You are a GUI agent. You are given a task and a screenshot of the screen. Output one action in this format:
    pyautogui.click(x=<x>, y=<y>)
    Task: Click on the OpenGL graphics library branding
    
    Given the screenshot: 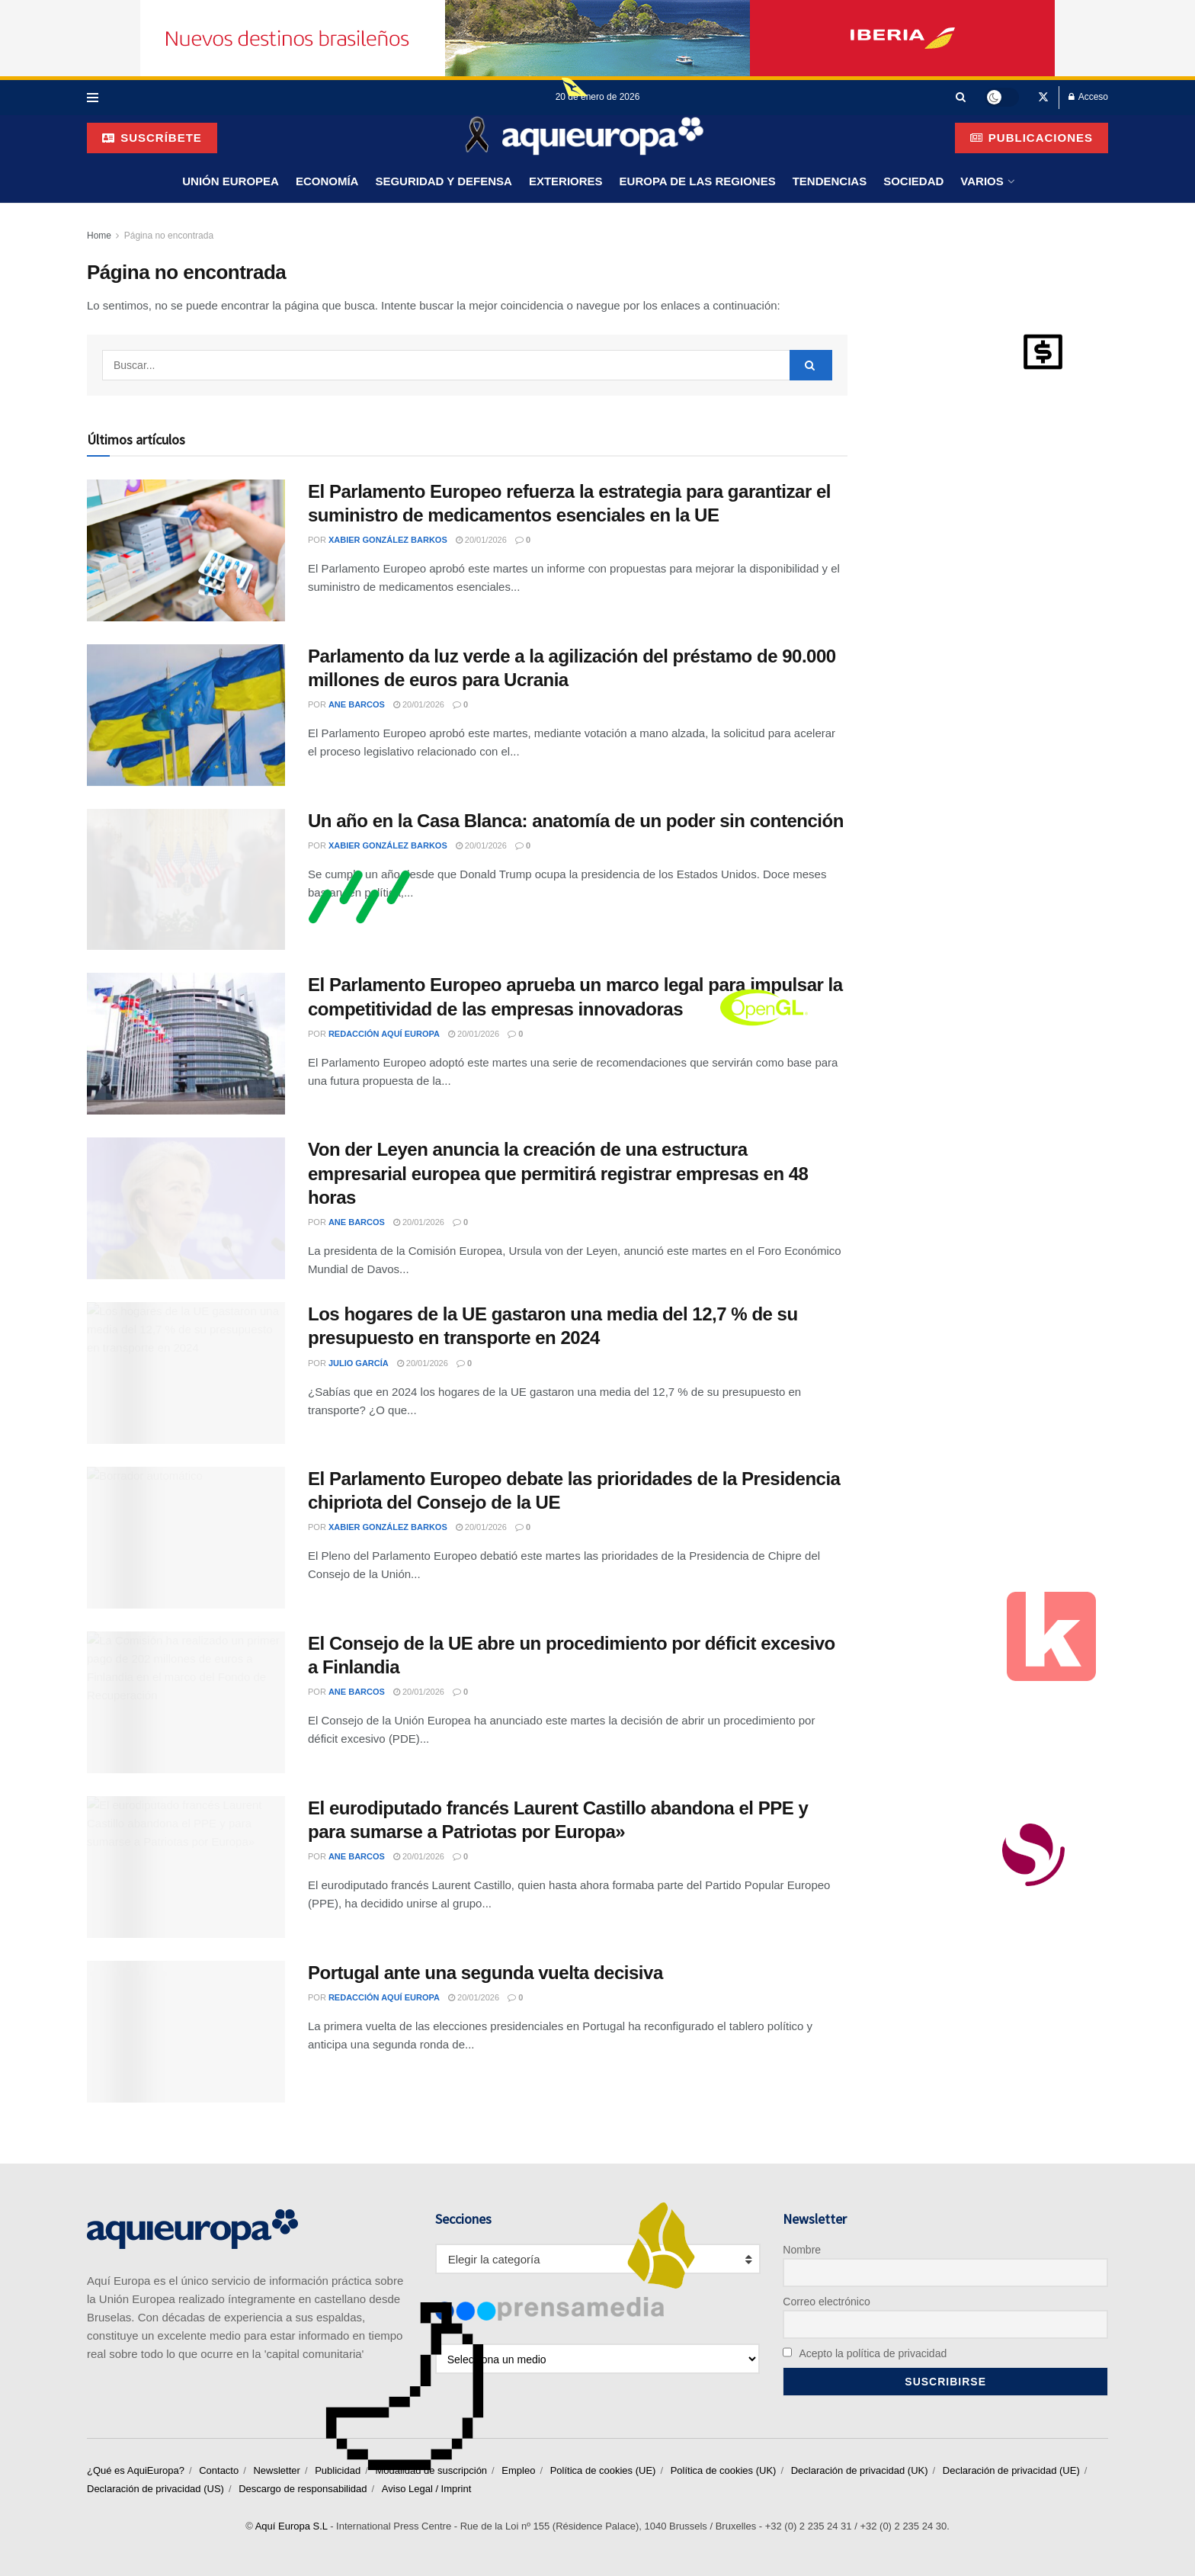 What is the action you would take?
    pyautogui.click(x=764, y=1007)
    